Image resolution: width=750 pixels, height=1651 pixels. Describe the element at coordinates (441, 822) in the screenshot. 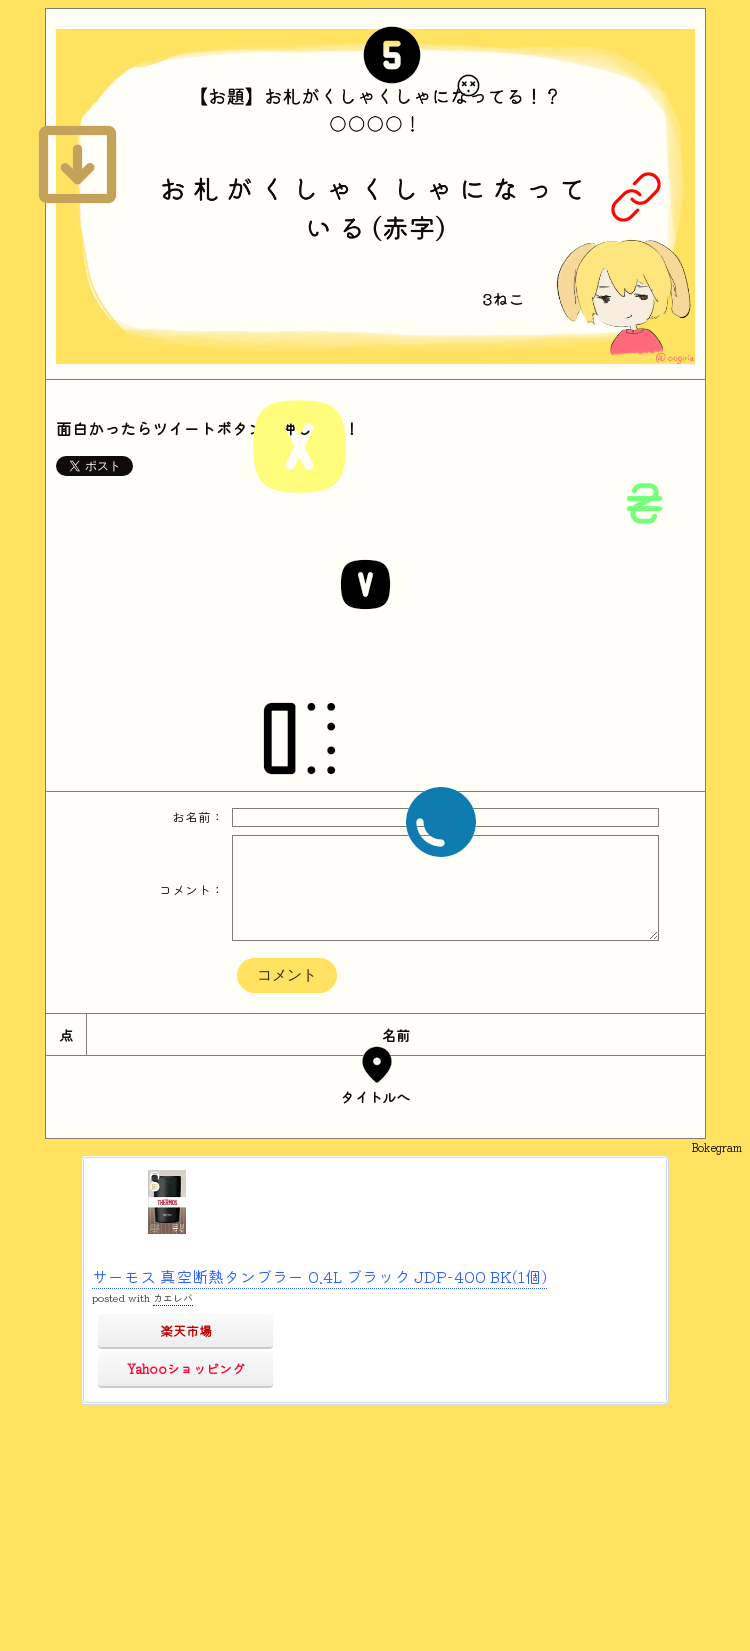

I see `apply inner shadow effect to bottom-left corner` at that location.